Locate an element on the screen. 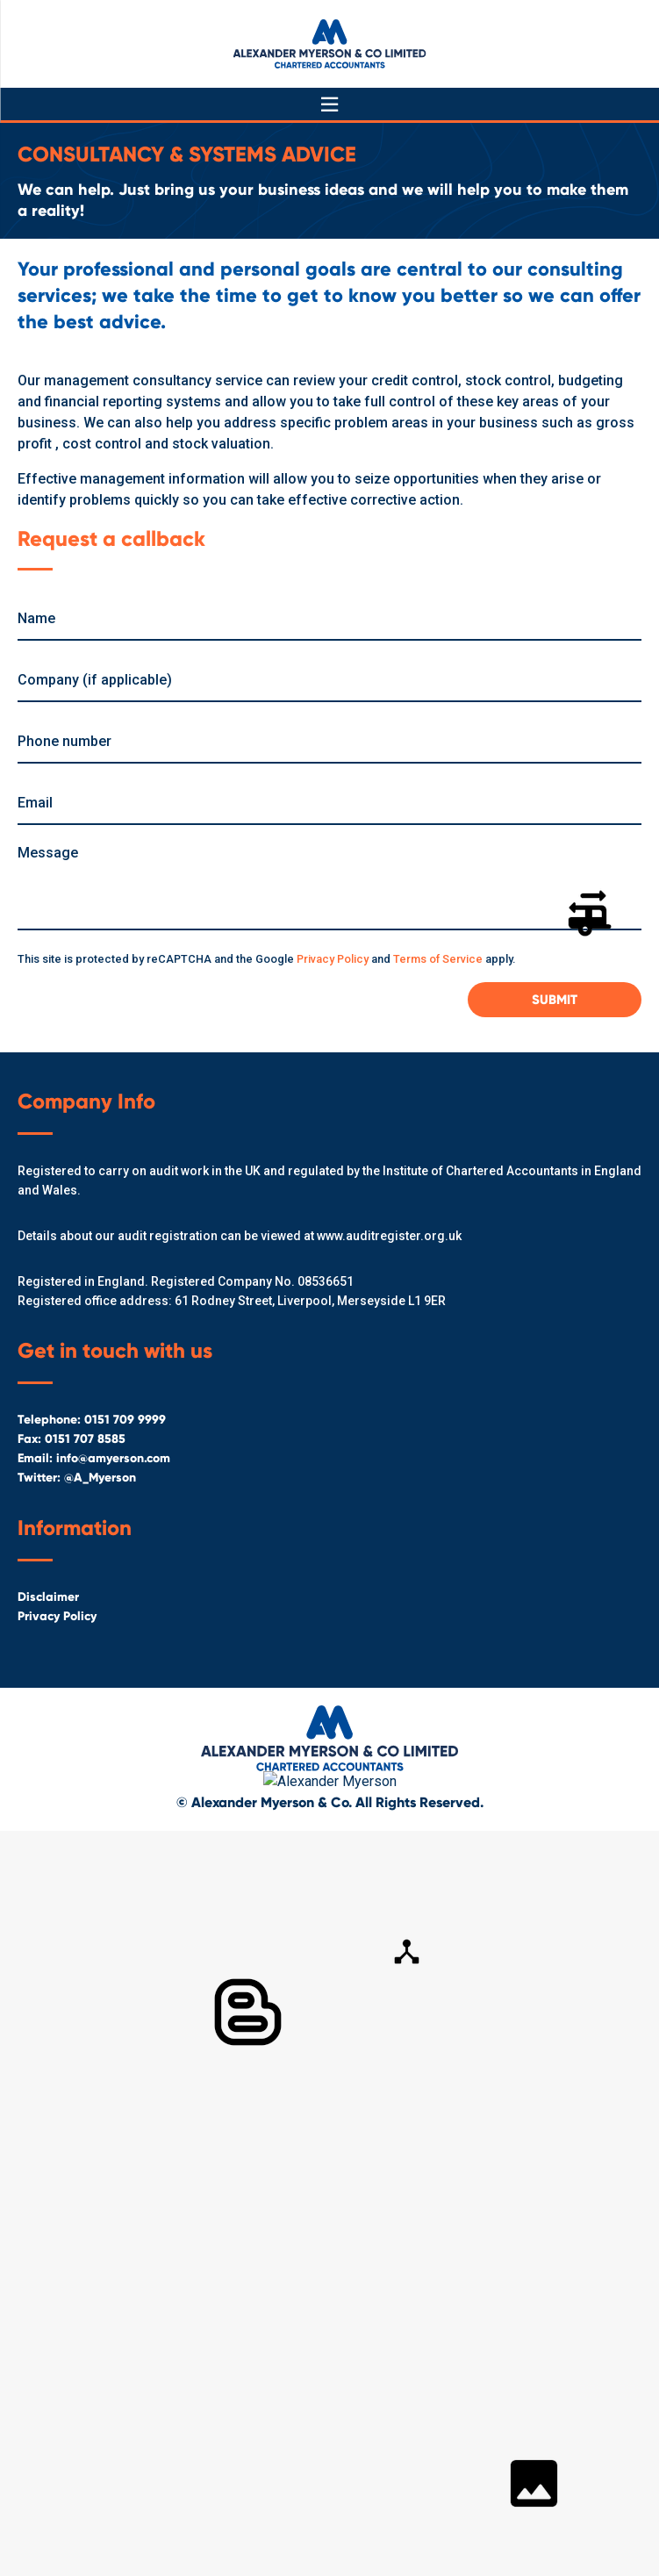 Image resolution: width=659 pixels, height=2576 pixels. view image or photo is located at coordinates (534, 2483).